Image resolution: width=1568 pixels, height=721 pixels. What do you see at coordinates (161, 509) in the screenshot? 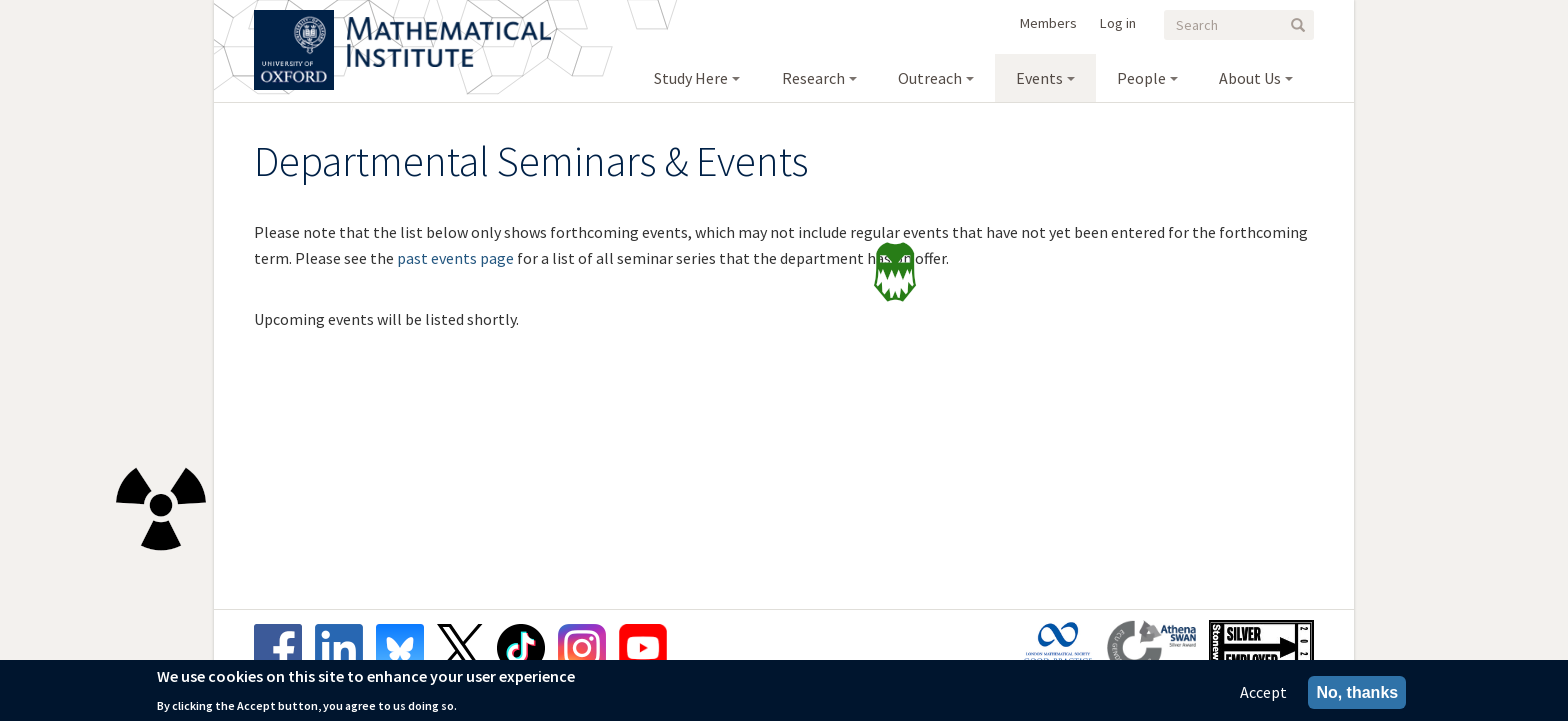
I see `indicates radioactive or hazardous material warning` at bounding box center [161, 509].